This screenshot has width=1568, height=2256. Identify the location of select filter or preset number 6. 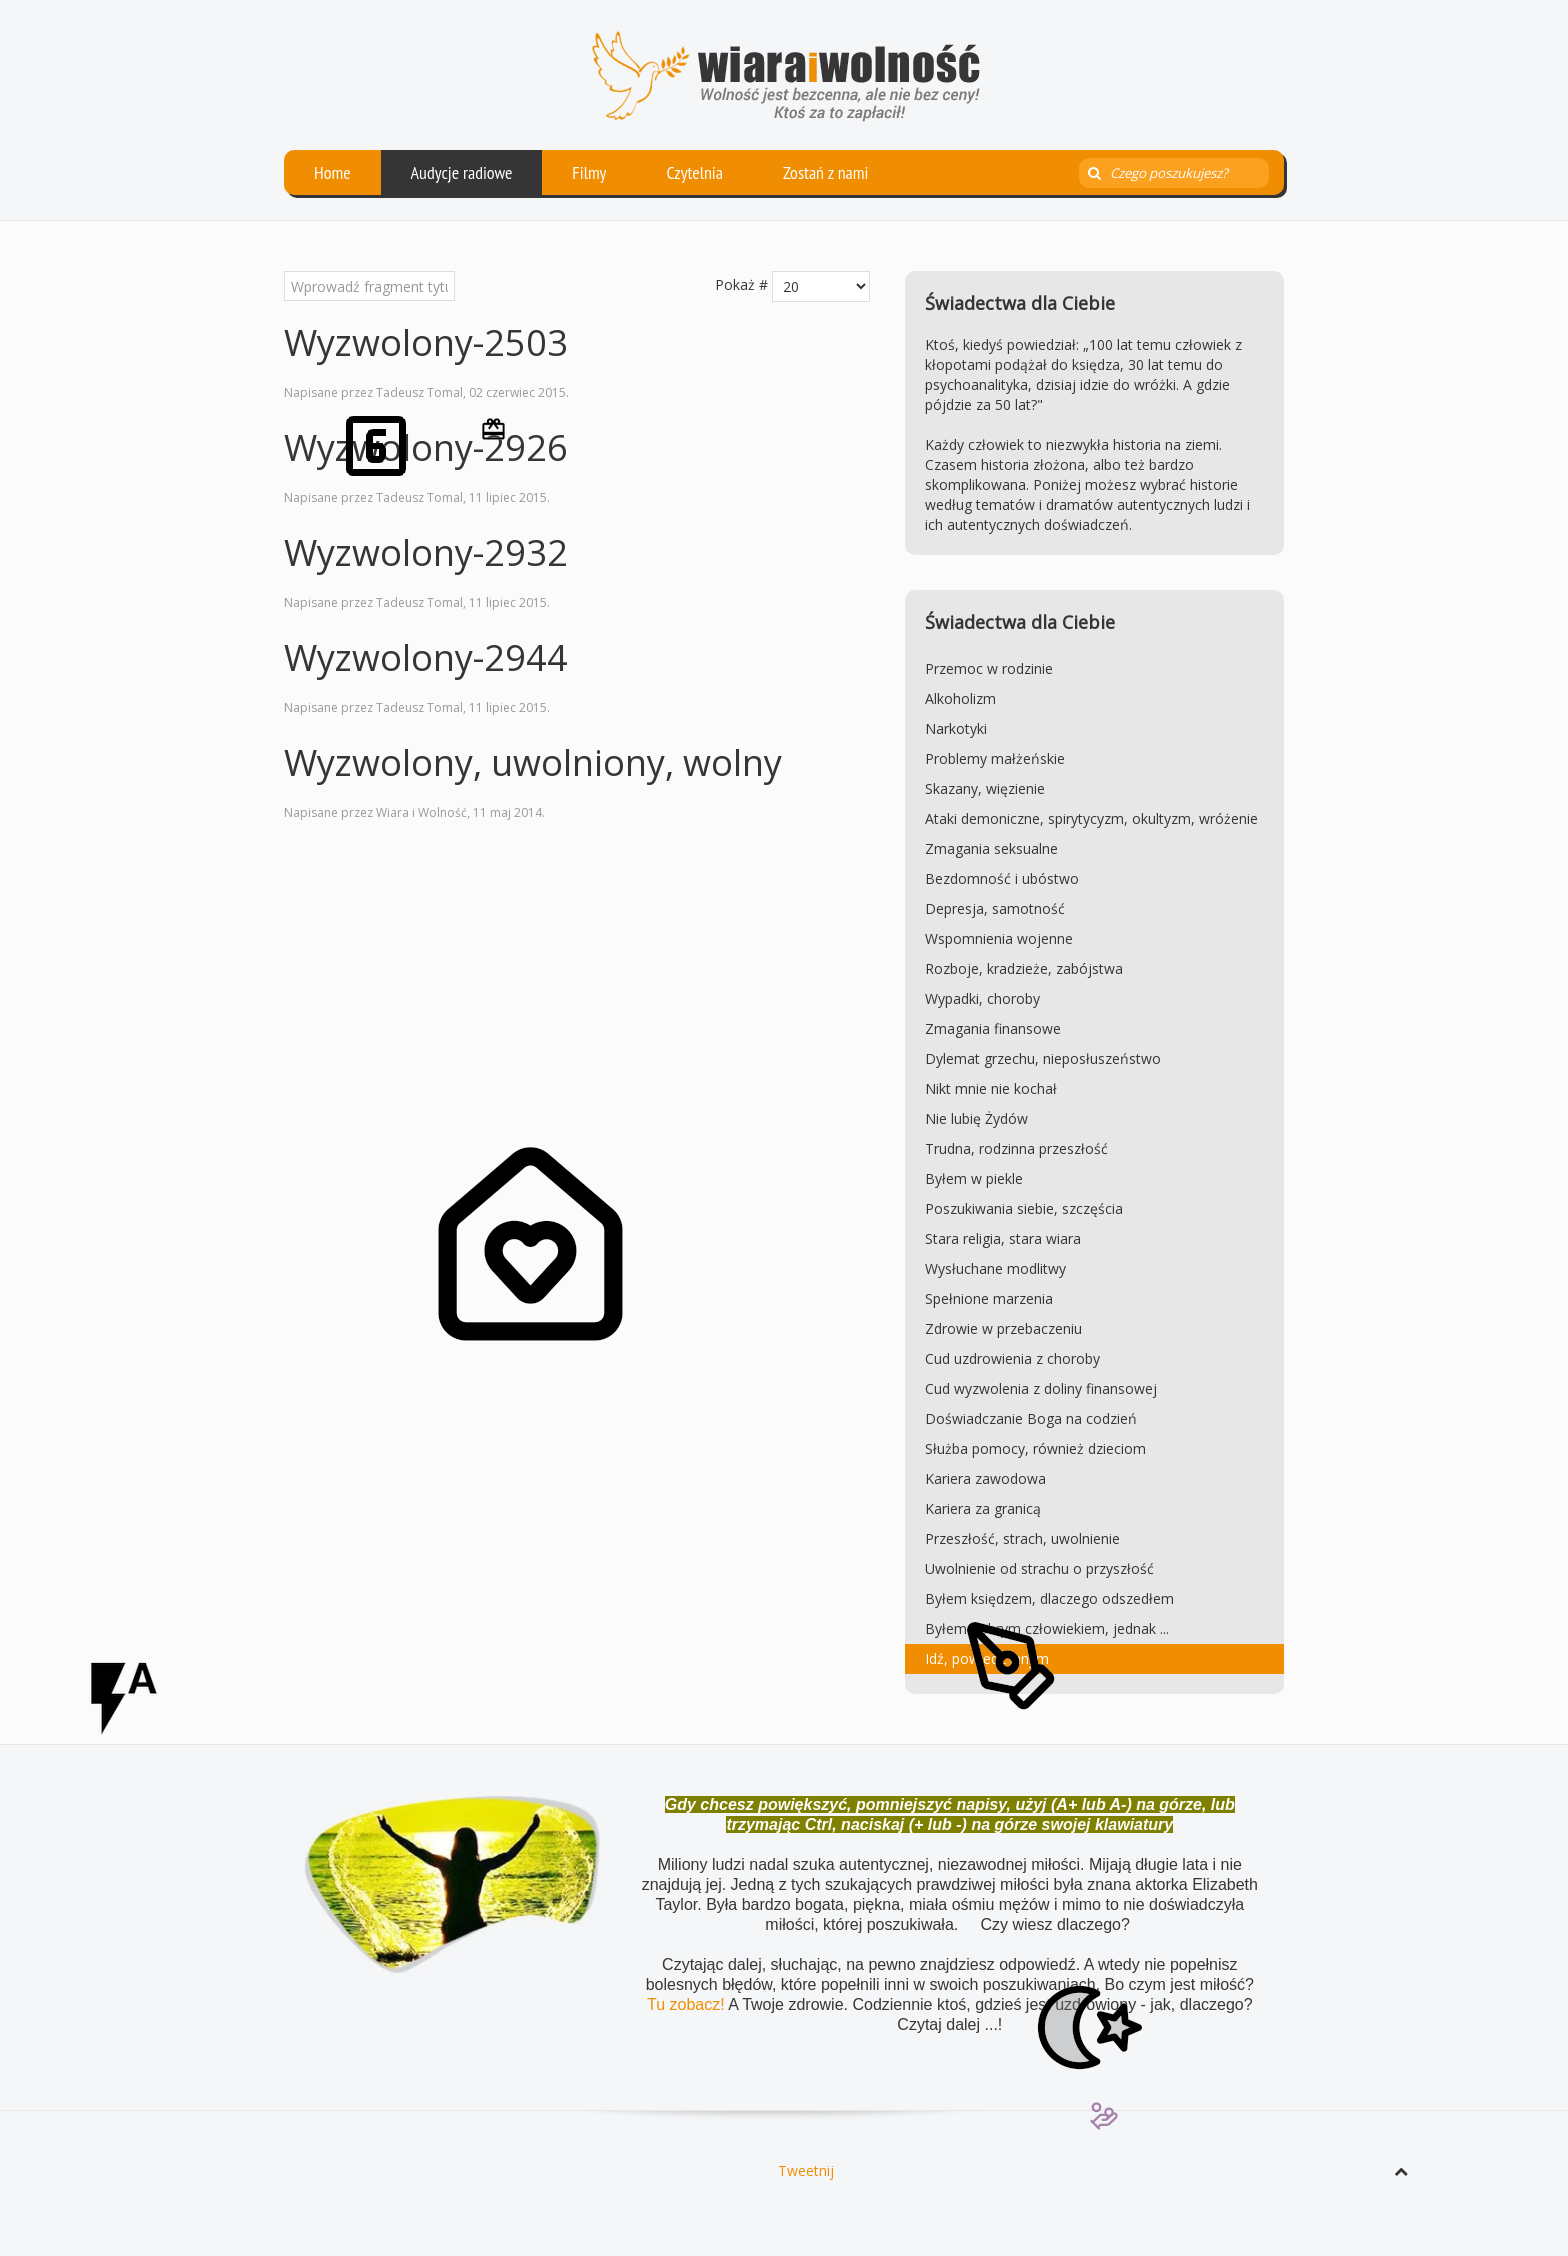
(376, 446).